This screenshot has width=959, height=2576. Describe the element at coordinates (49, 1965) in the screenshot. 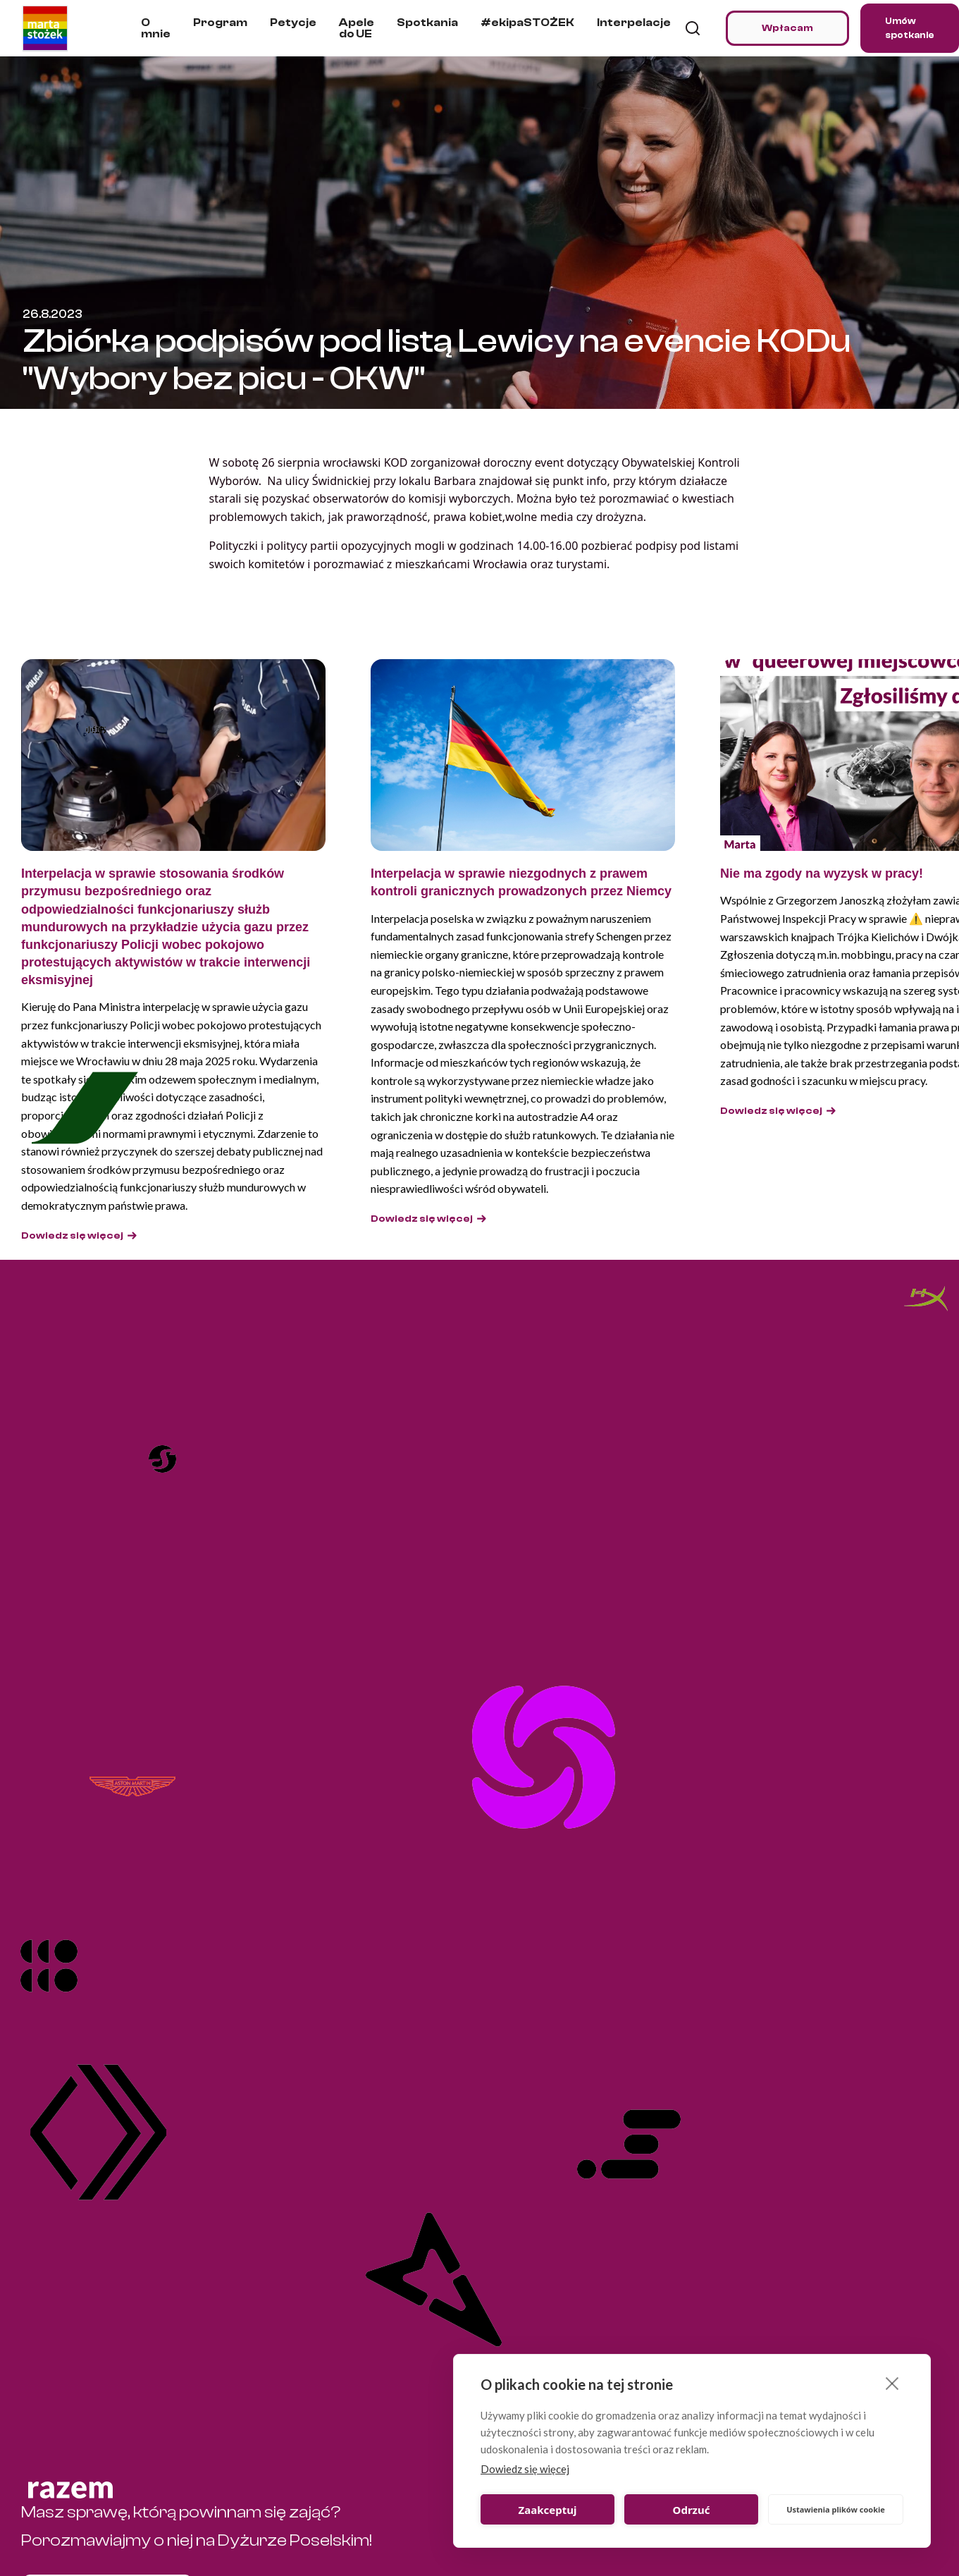

I see `openverse logo` at that location.